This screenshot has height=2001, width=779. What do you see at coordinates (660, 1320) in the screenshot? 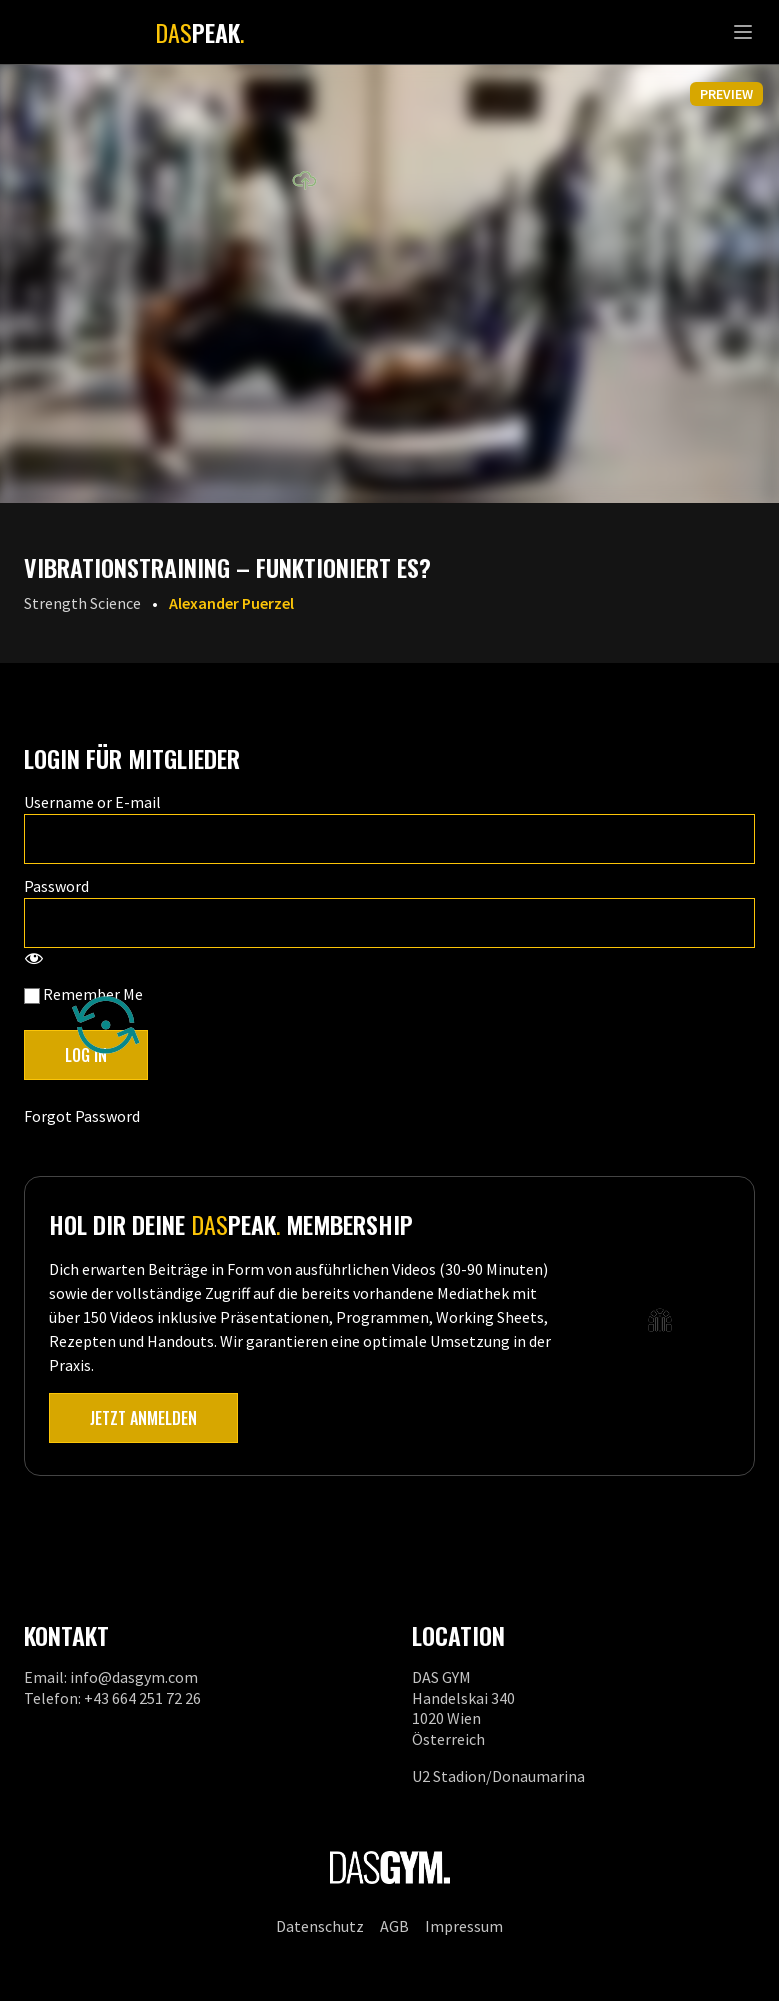
I see `access dungeon or castle-themed game content` at bounding box center [660, 1320].